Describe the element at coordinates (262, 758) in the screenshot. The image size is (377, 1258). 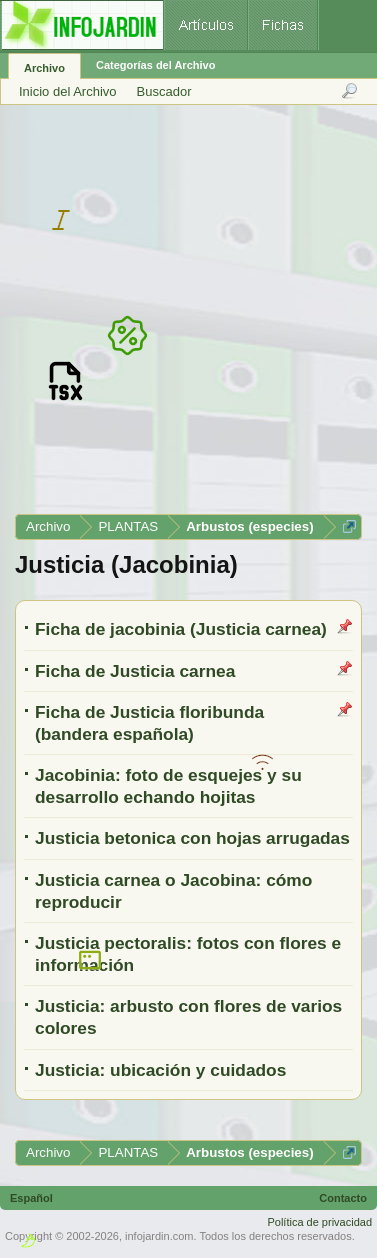
I see `indicates moderate wifi signal strength` at that location.